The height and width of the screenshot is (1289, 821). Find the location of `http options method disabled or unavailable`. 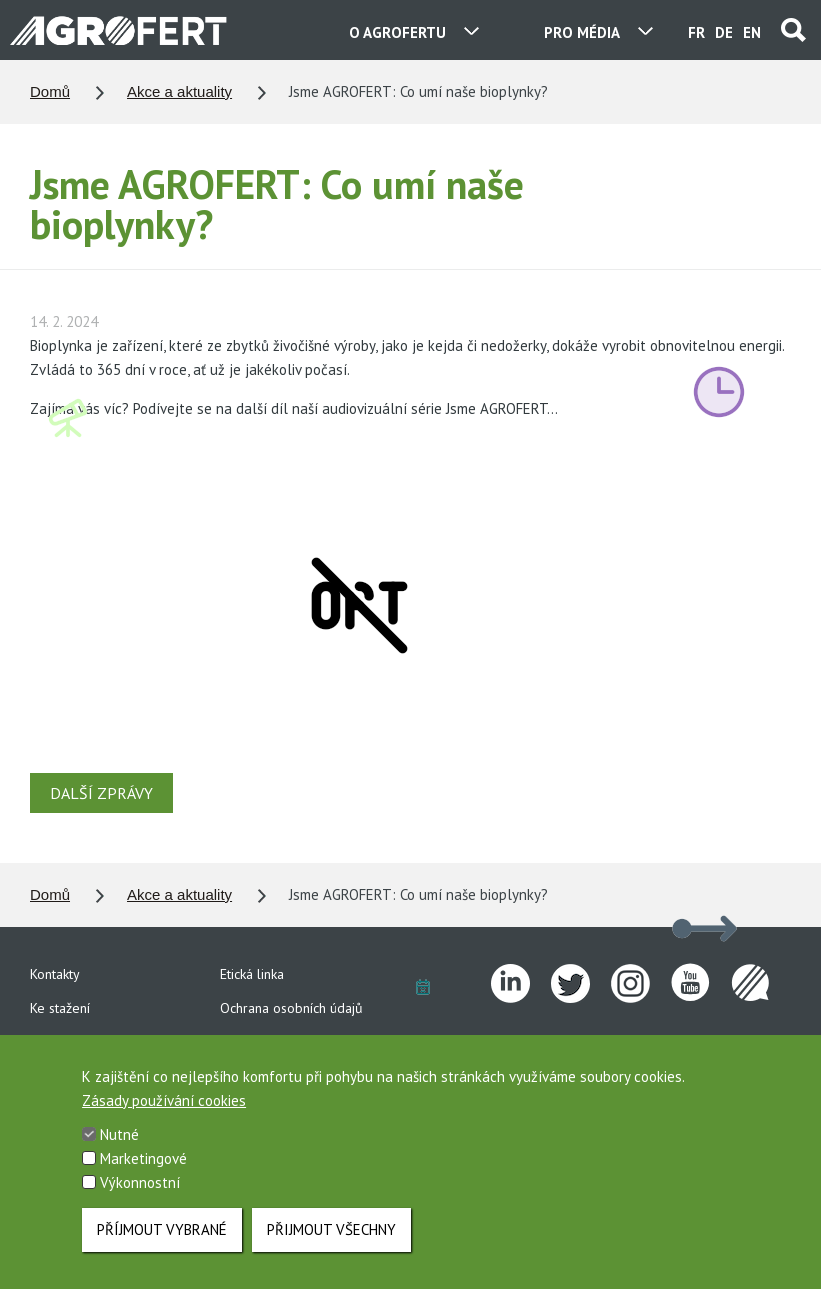

http options method disabled or unavailable is located at coordinates (359, 605).